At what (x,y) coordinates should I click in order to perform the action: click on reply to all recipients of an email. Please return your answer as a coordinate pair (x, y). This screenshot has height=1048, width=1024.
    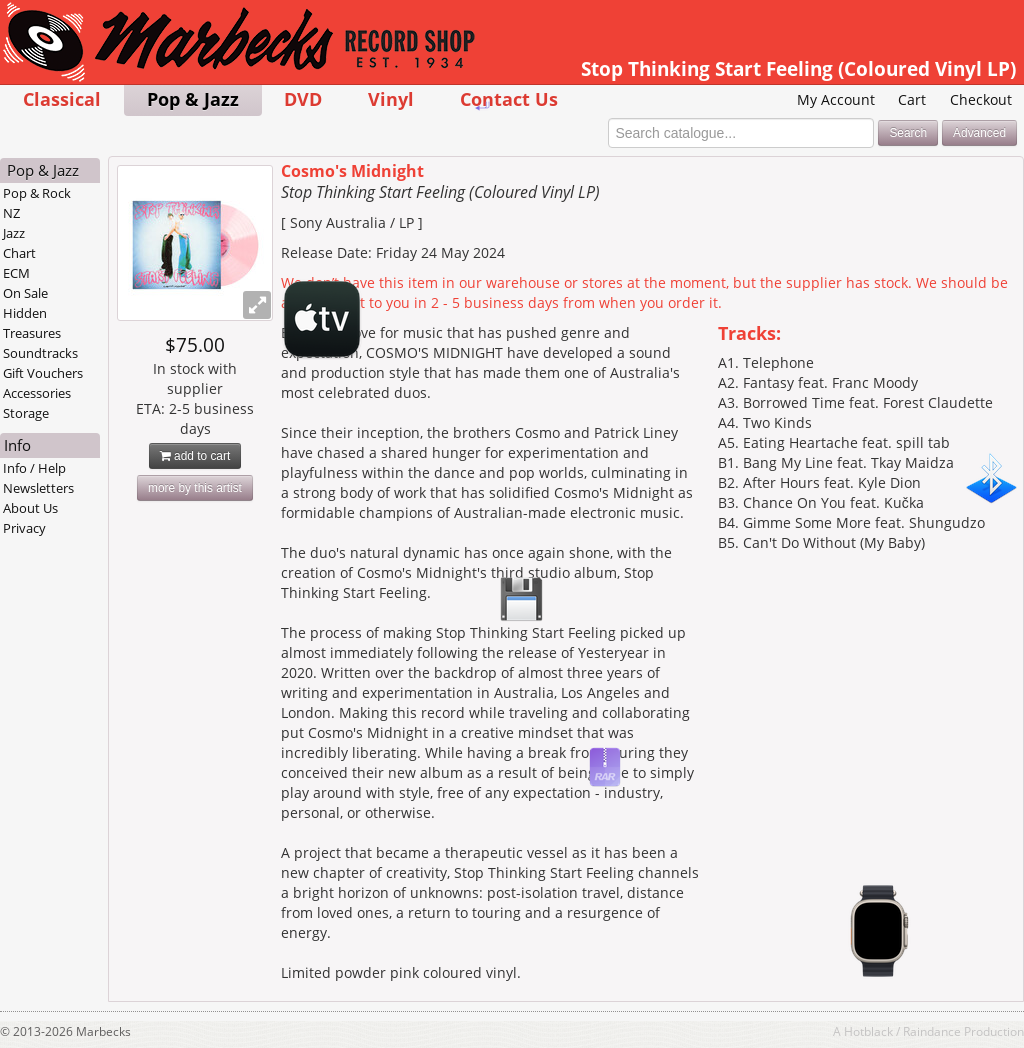
    Looking at the image, I should click on (482, 105).